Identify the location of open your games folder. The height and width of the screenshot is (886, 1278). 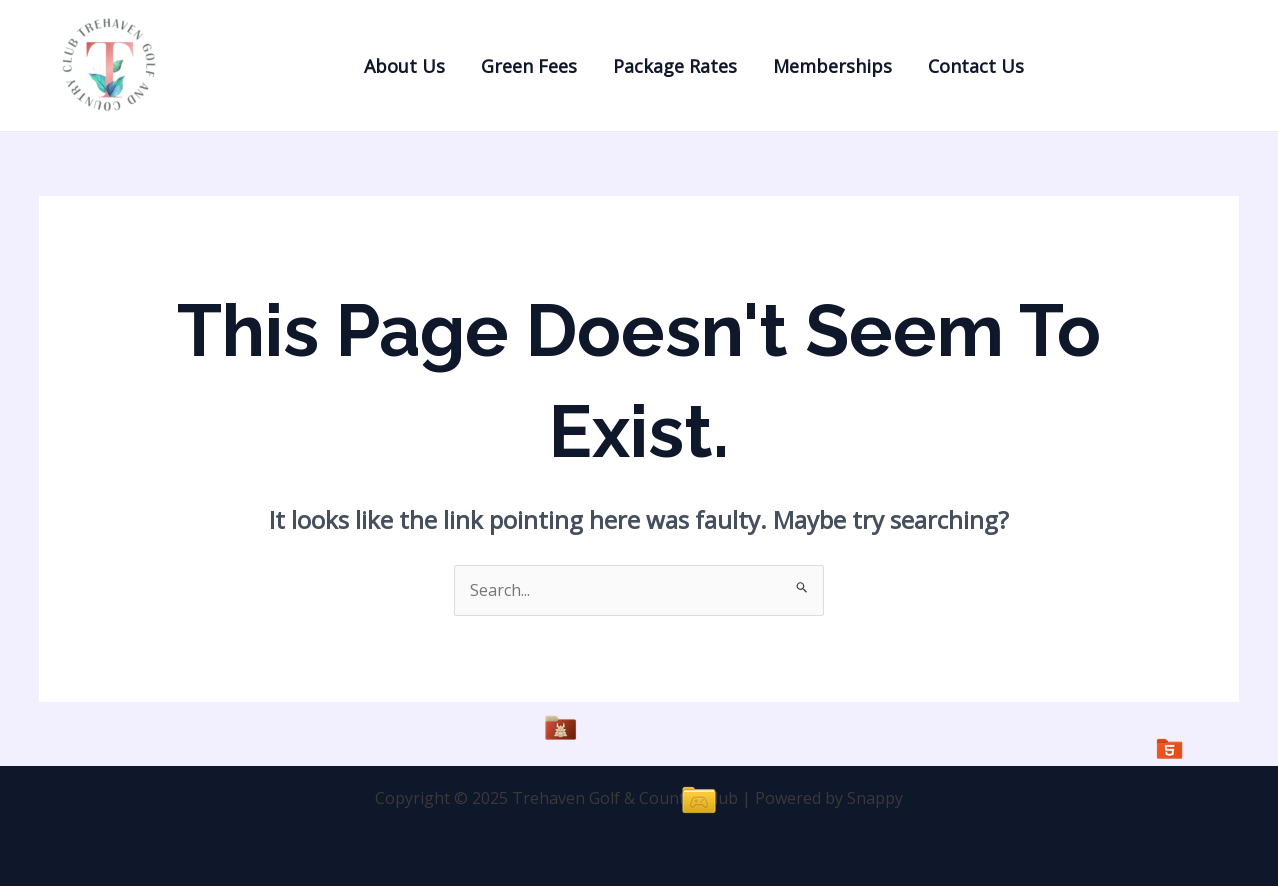
(699, 800).